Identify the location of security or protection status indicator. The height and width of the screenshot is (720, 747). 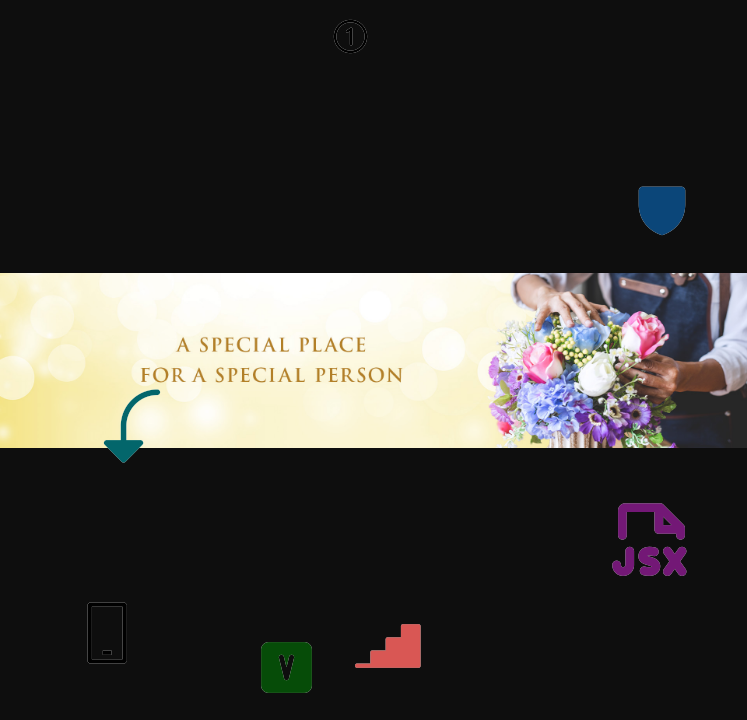
(662, 208).